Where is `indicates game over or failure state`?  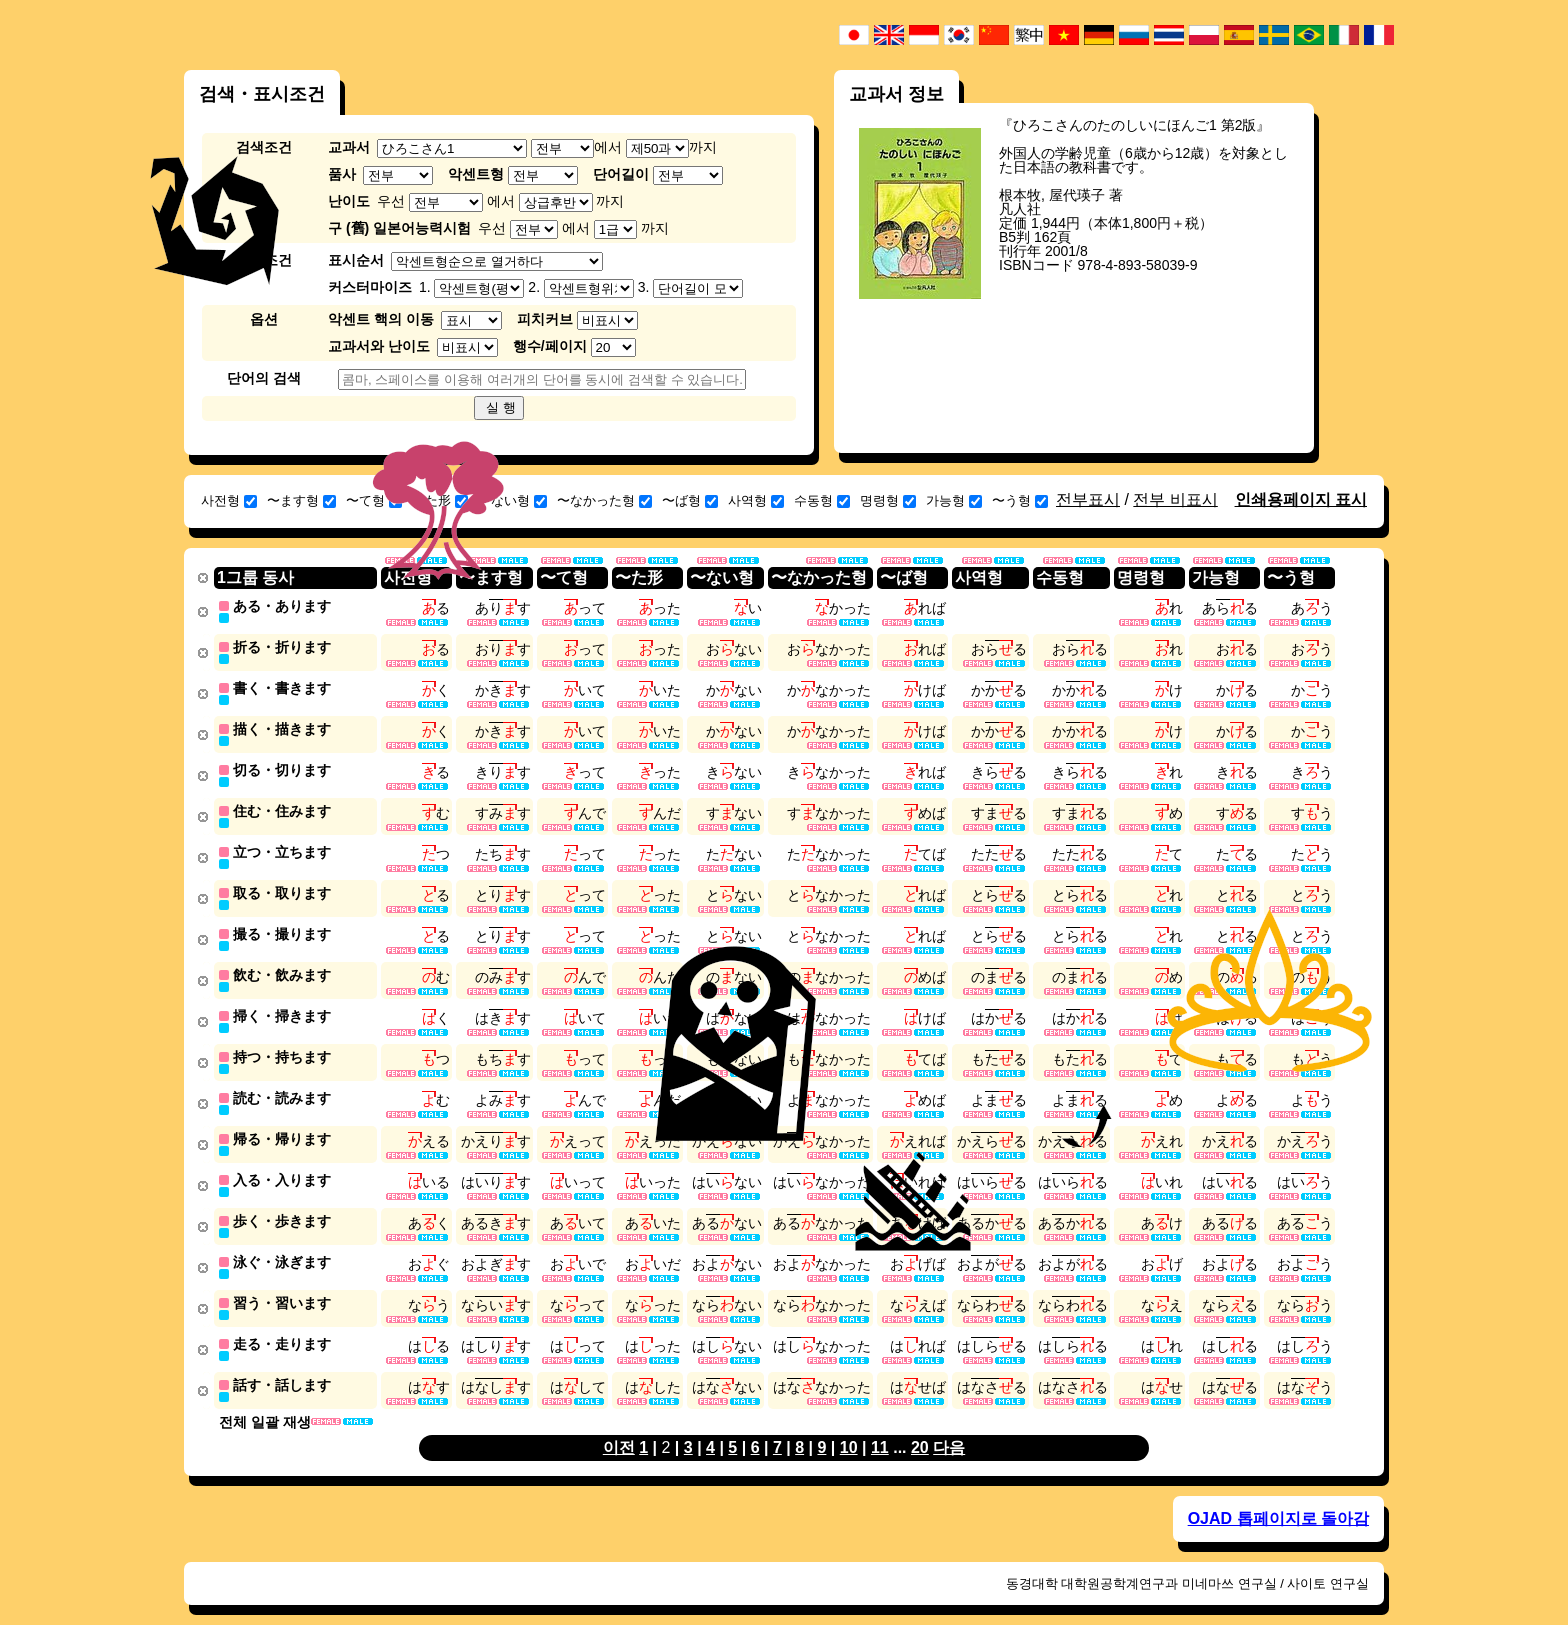
indicates game over or failure state is located at coordinates (913, 1193).